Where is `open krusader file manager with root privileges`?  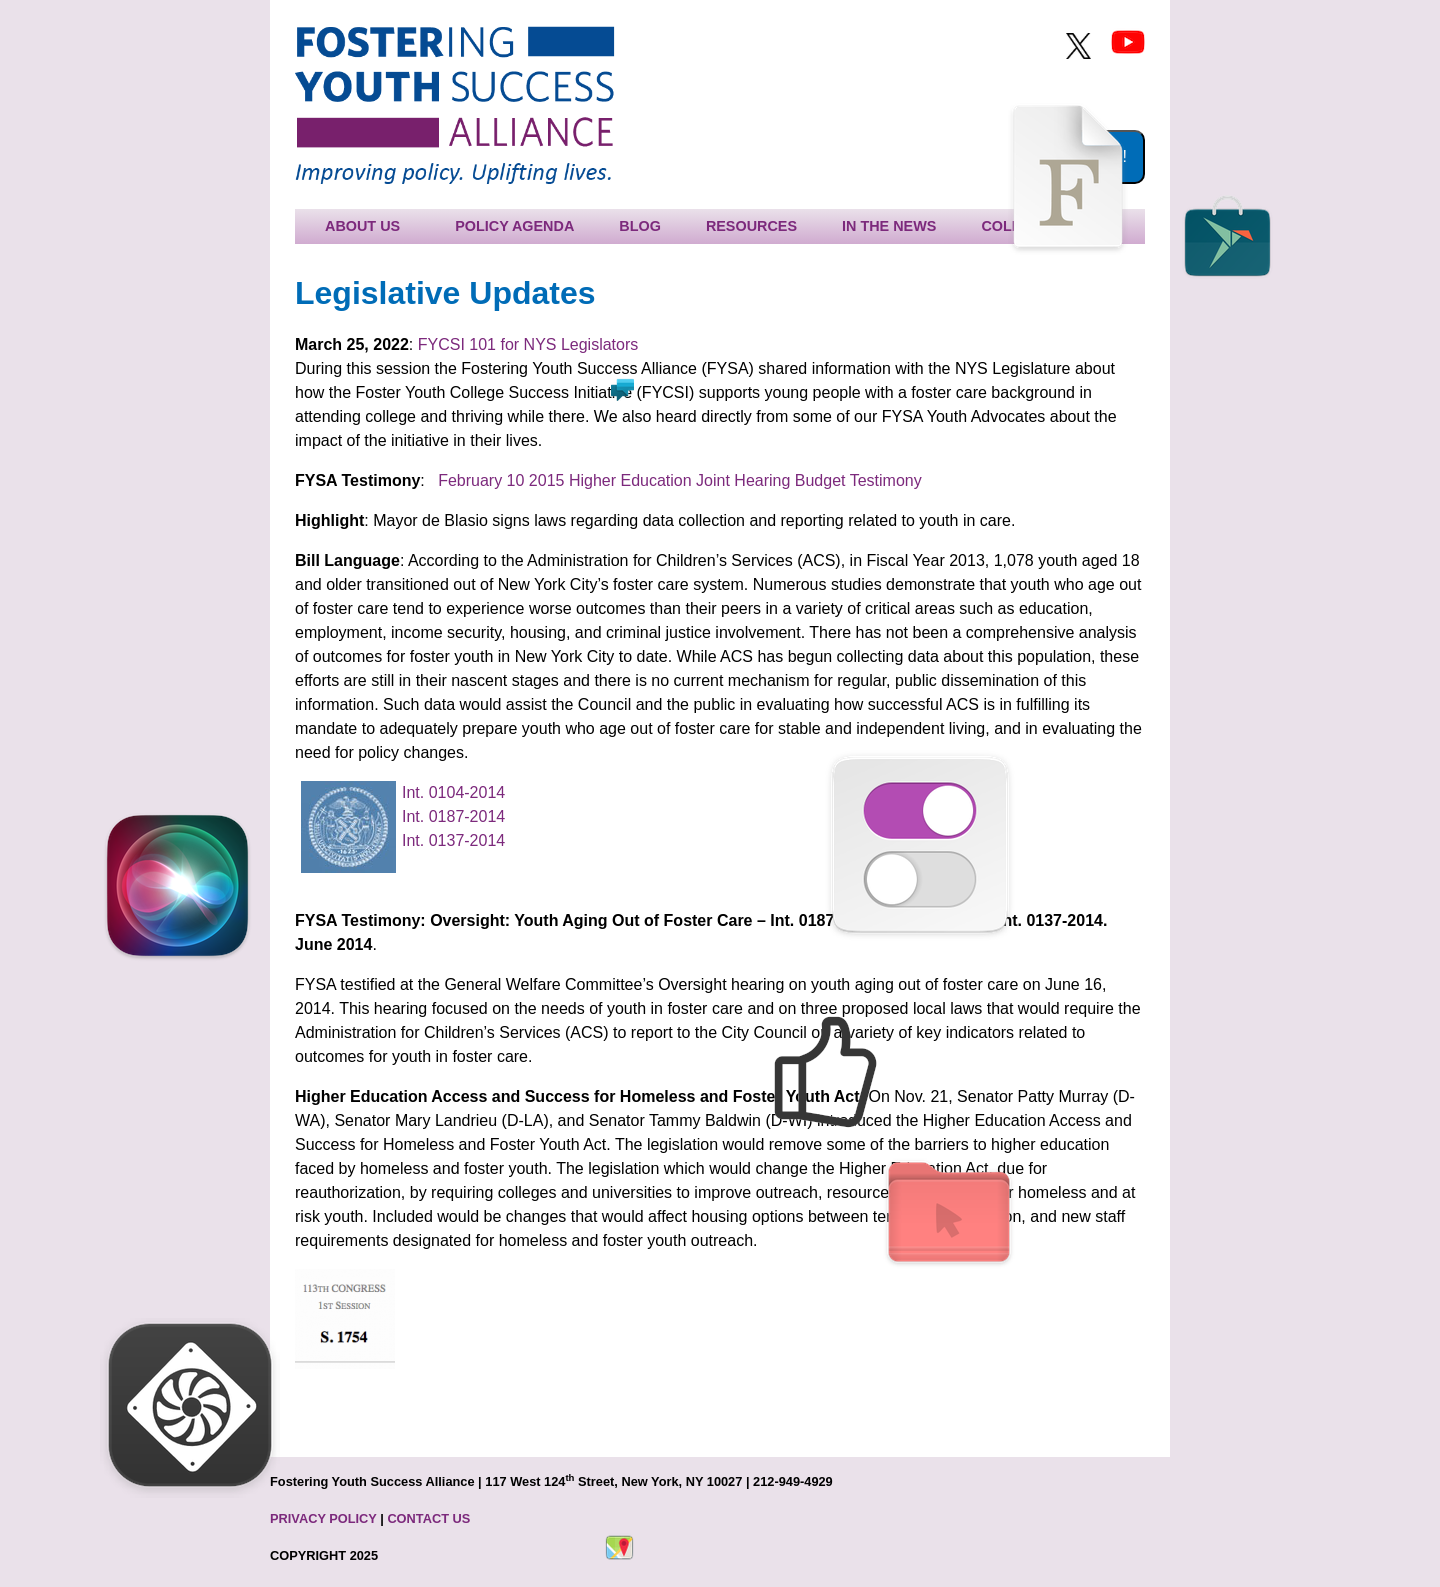
open krusader file manager with root privileges is located at coordinates (949, 1212).